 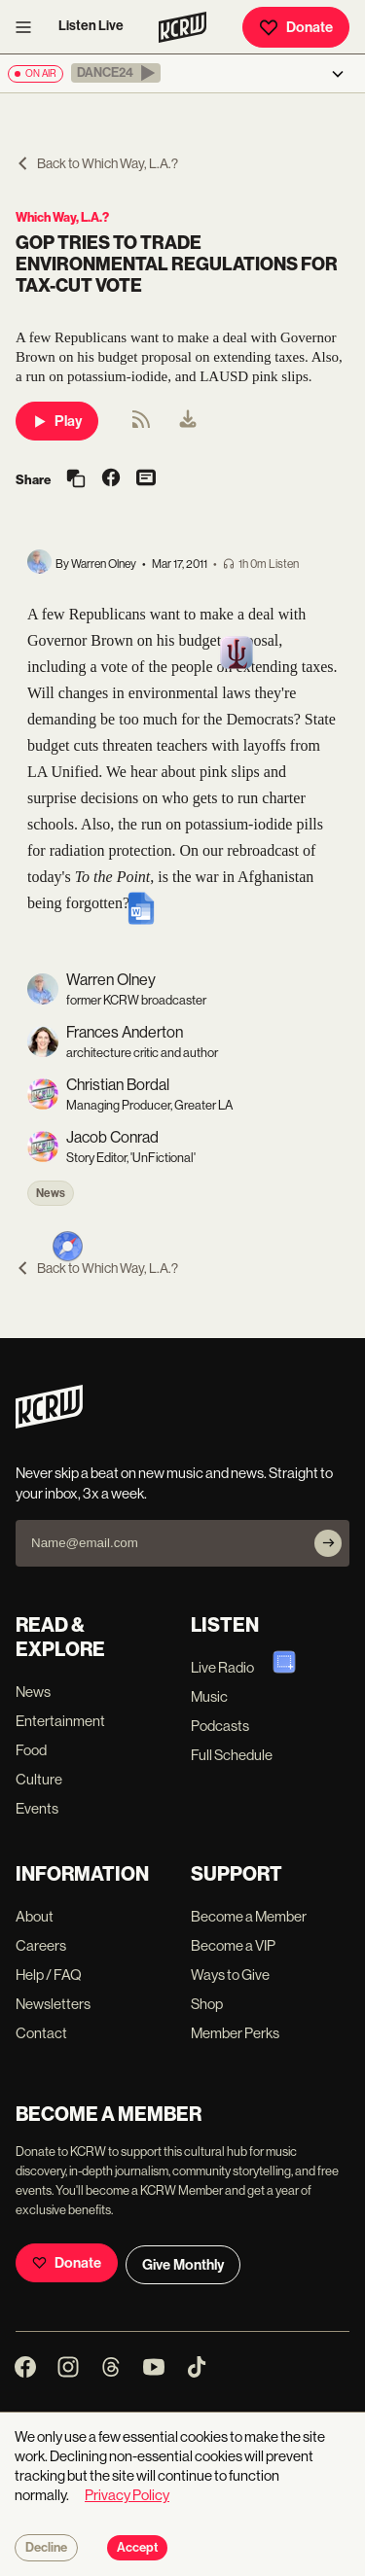 I want to click on open hydrus network media management application, so click(x=237, y=653).